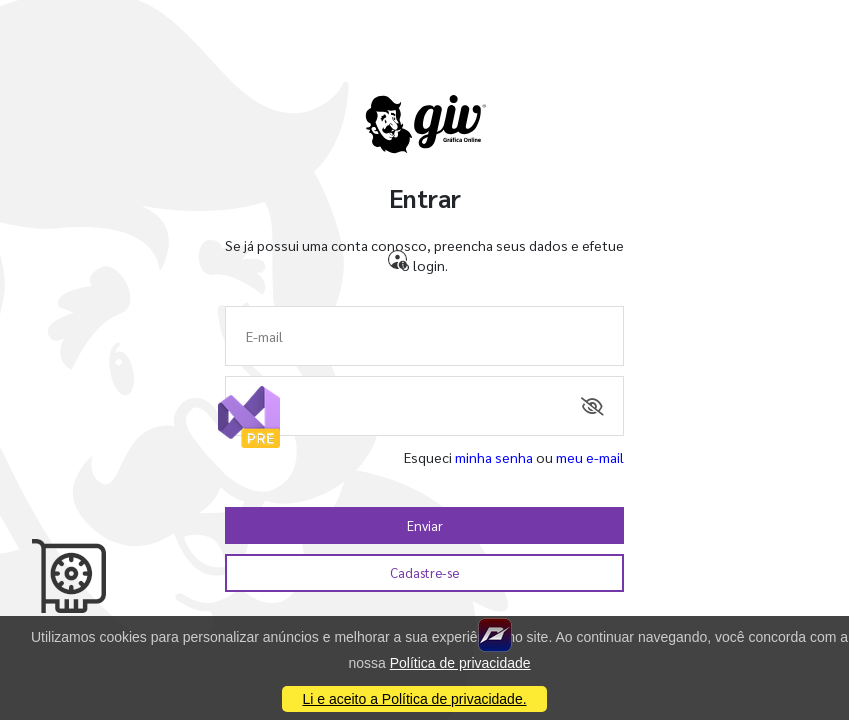 Image resolution: width=849 pixels, height=720 pixels. What do you see at coordinates (495, 635) in the screenshot?
I see `launch need for speed hot pursuit game` at bounding box center [495, 635].